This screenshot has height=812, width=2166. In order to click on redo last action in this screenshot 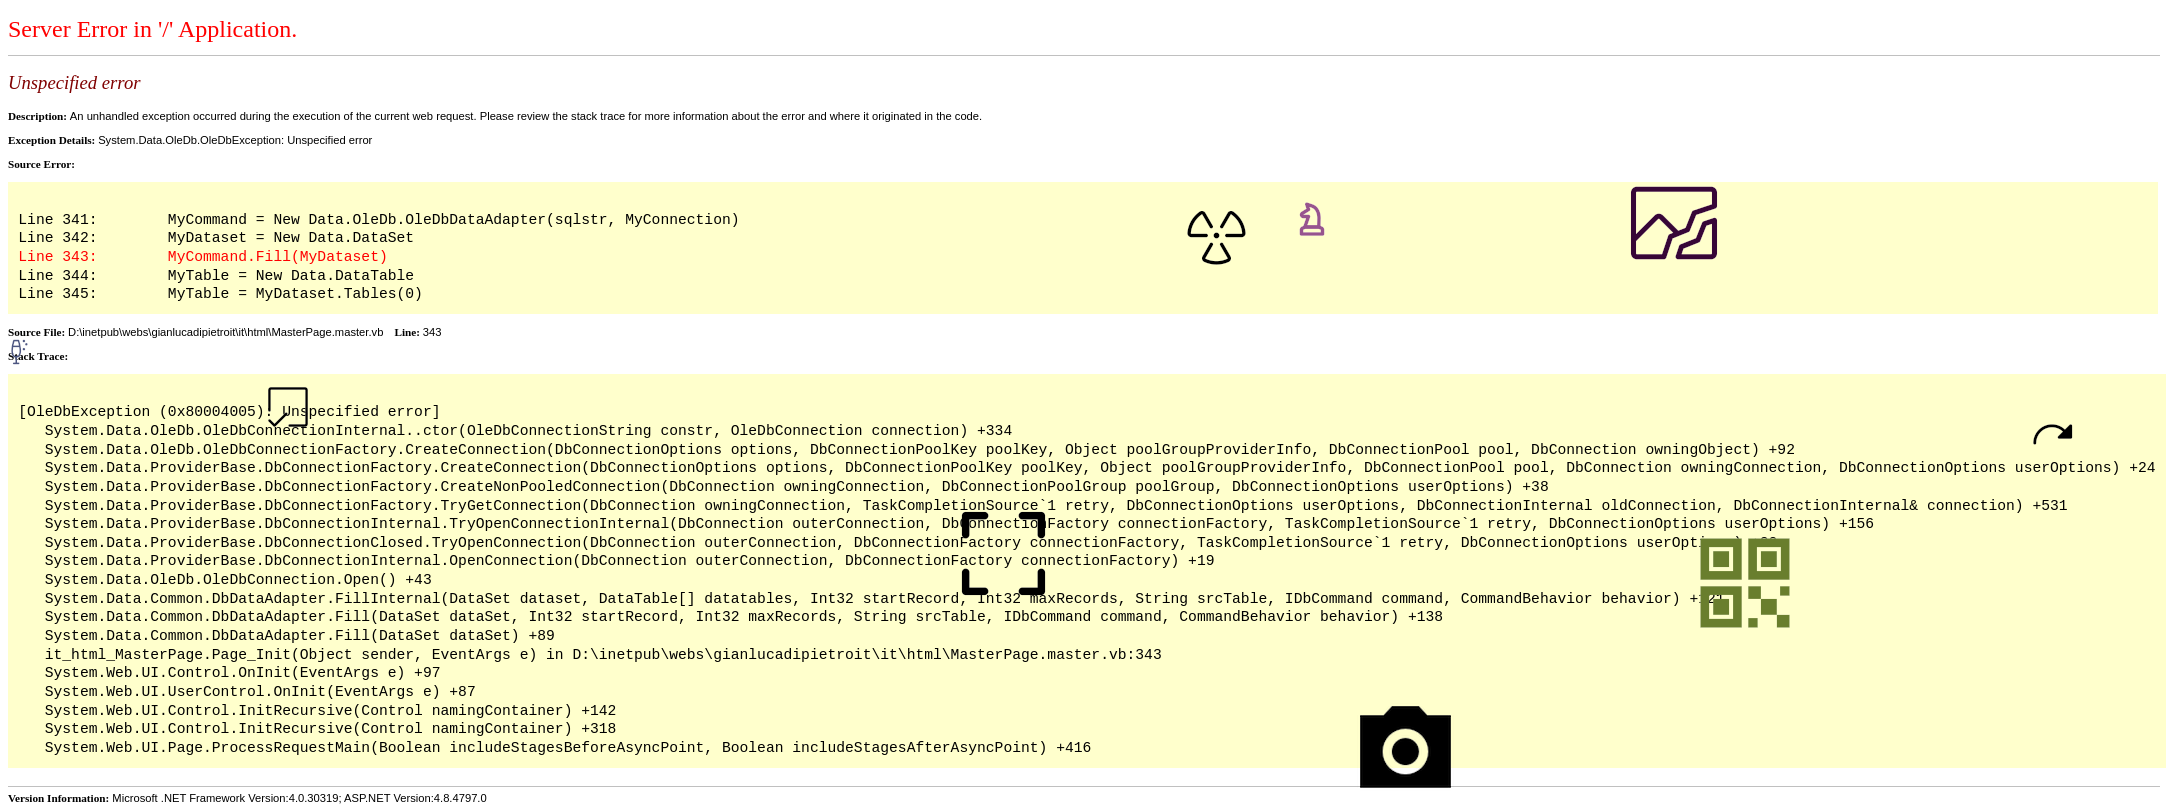, I will do `click(2052, 433)`.